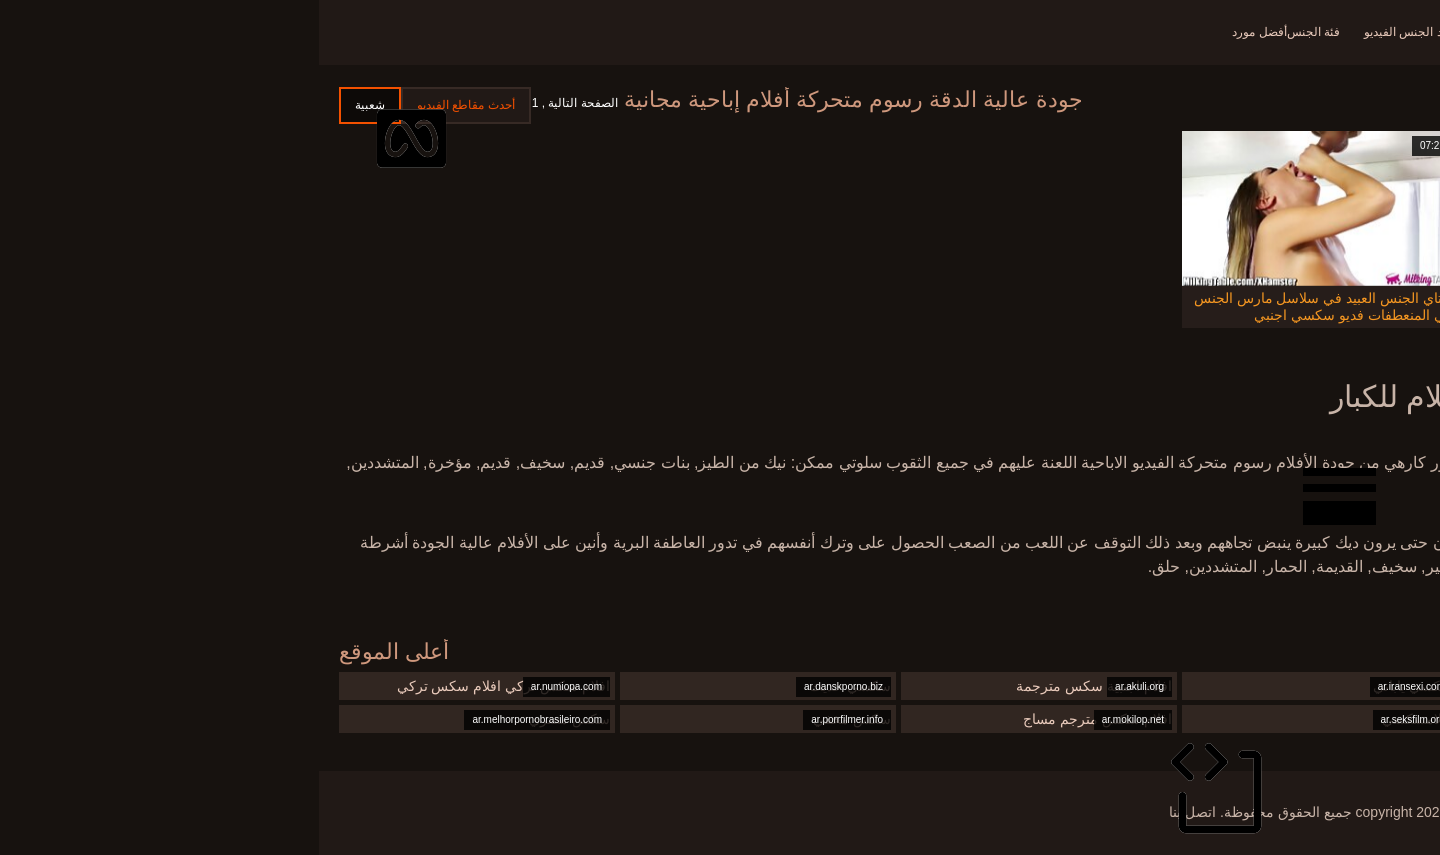 The width and height of the screenshot is (1440, 855). What do you see at coordinates (1339, 496) in the screenshot?
I see `split view horizontally` at bounding box center [1339, 496].